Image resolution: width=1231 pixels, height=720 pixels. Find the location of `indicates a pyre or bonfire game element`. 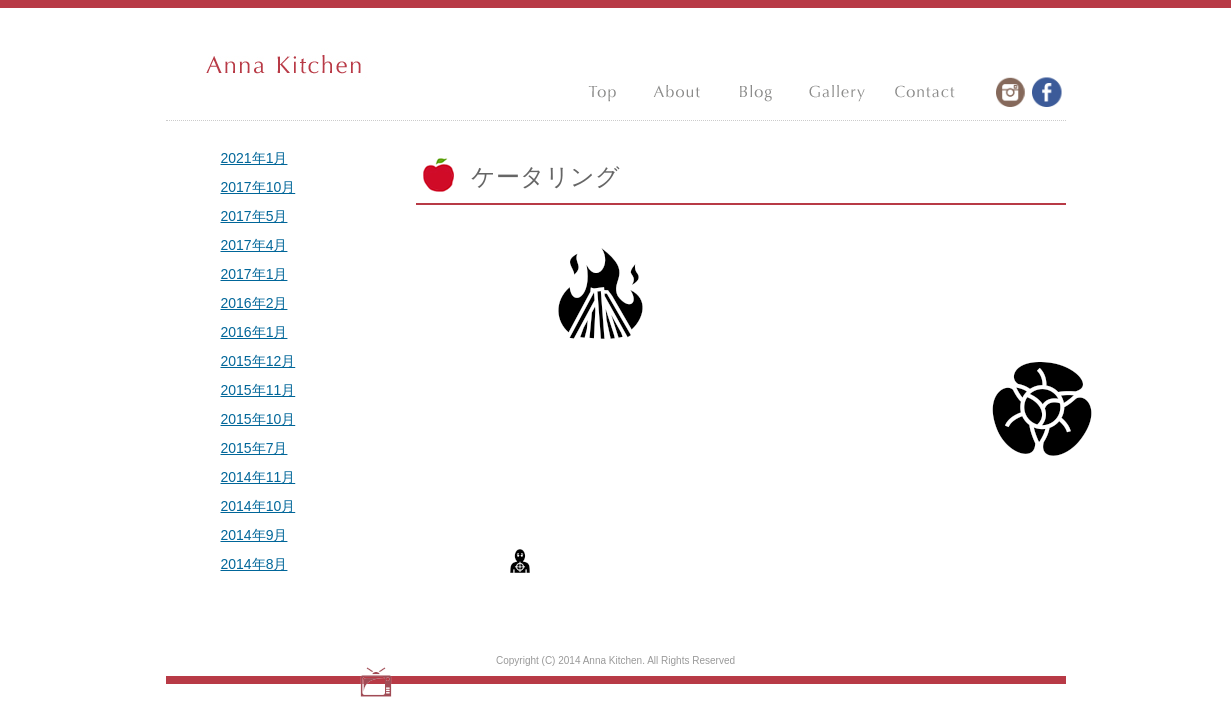

indicates a pyre or bonfire game element is located at coordinates (600, 293).